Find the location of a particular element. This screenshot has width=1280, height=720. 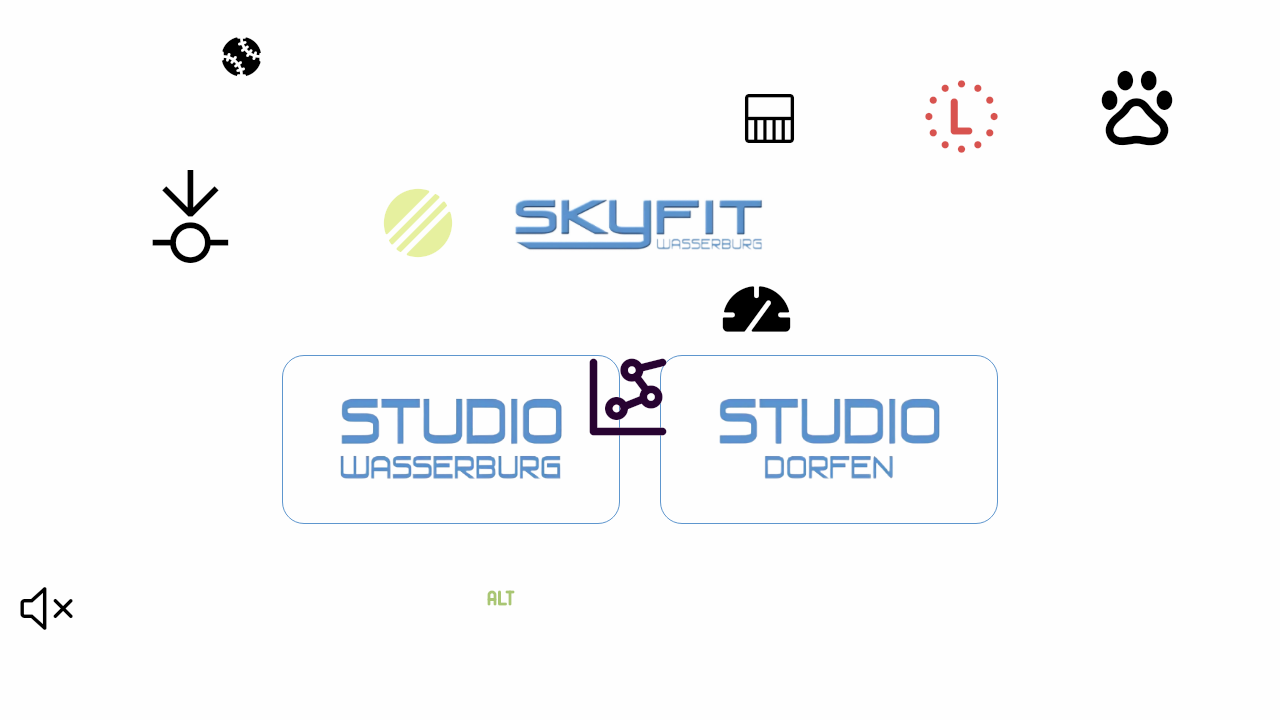

open baidu search engine is located at coordinates (1137, 110).